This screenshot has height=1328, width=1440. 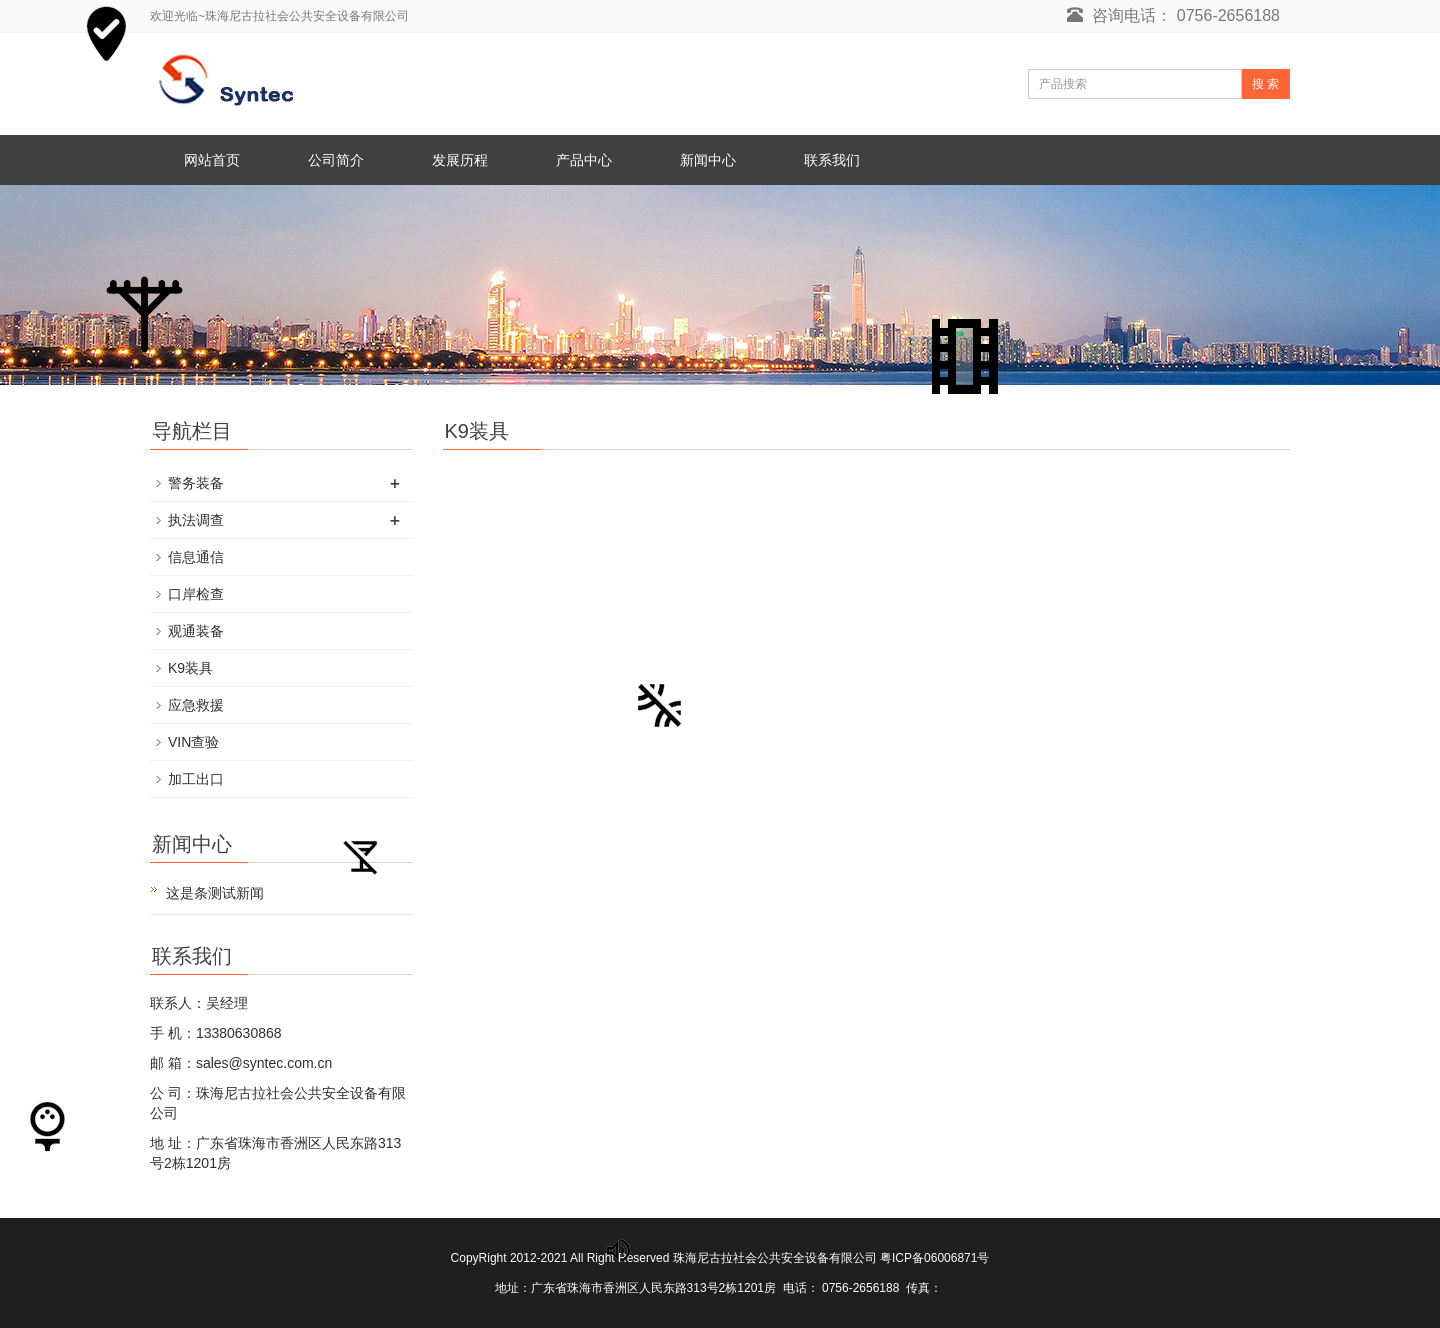 What do you see at coordinates (618, 1250) in the screenshot?
I see `increase or unmute audio volume` at bounding box center [618, 1250].